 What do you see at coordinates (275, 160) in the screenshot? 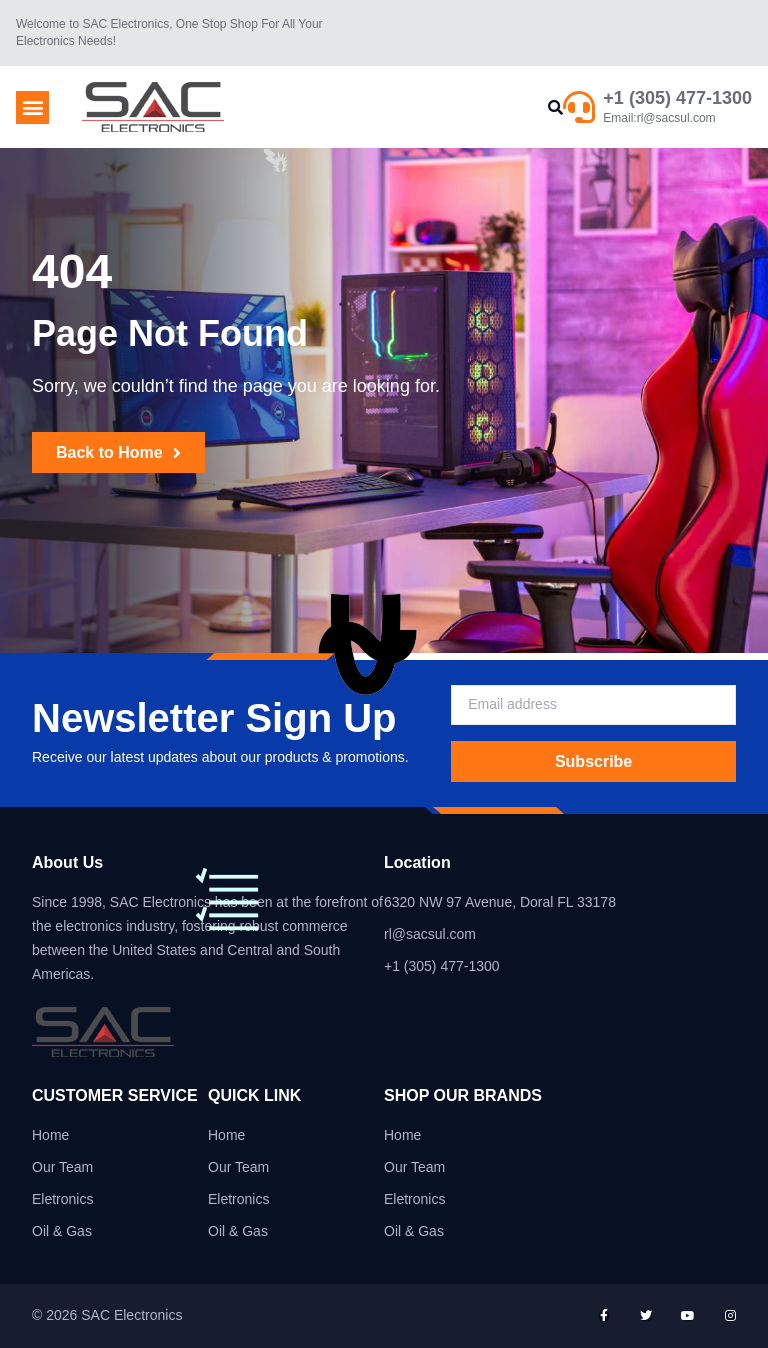
I see `indicates a character has been struck by lightning` at bounding box center [275, 160].